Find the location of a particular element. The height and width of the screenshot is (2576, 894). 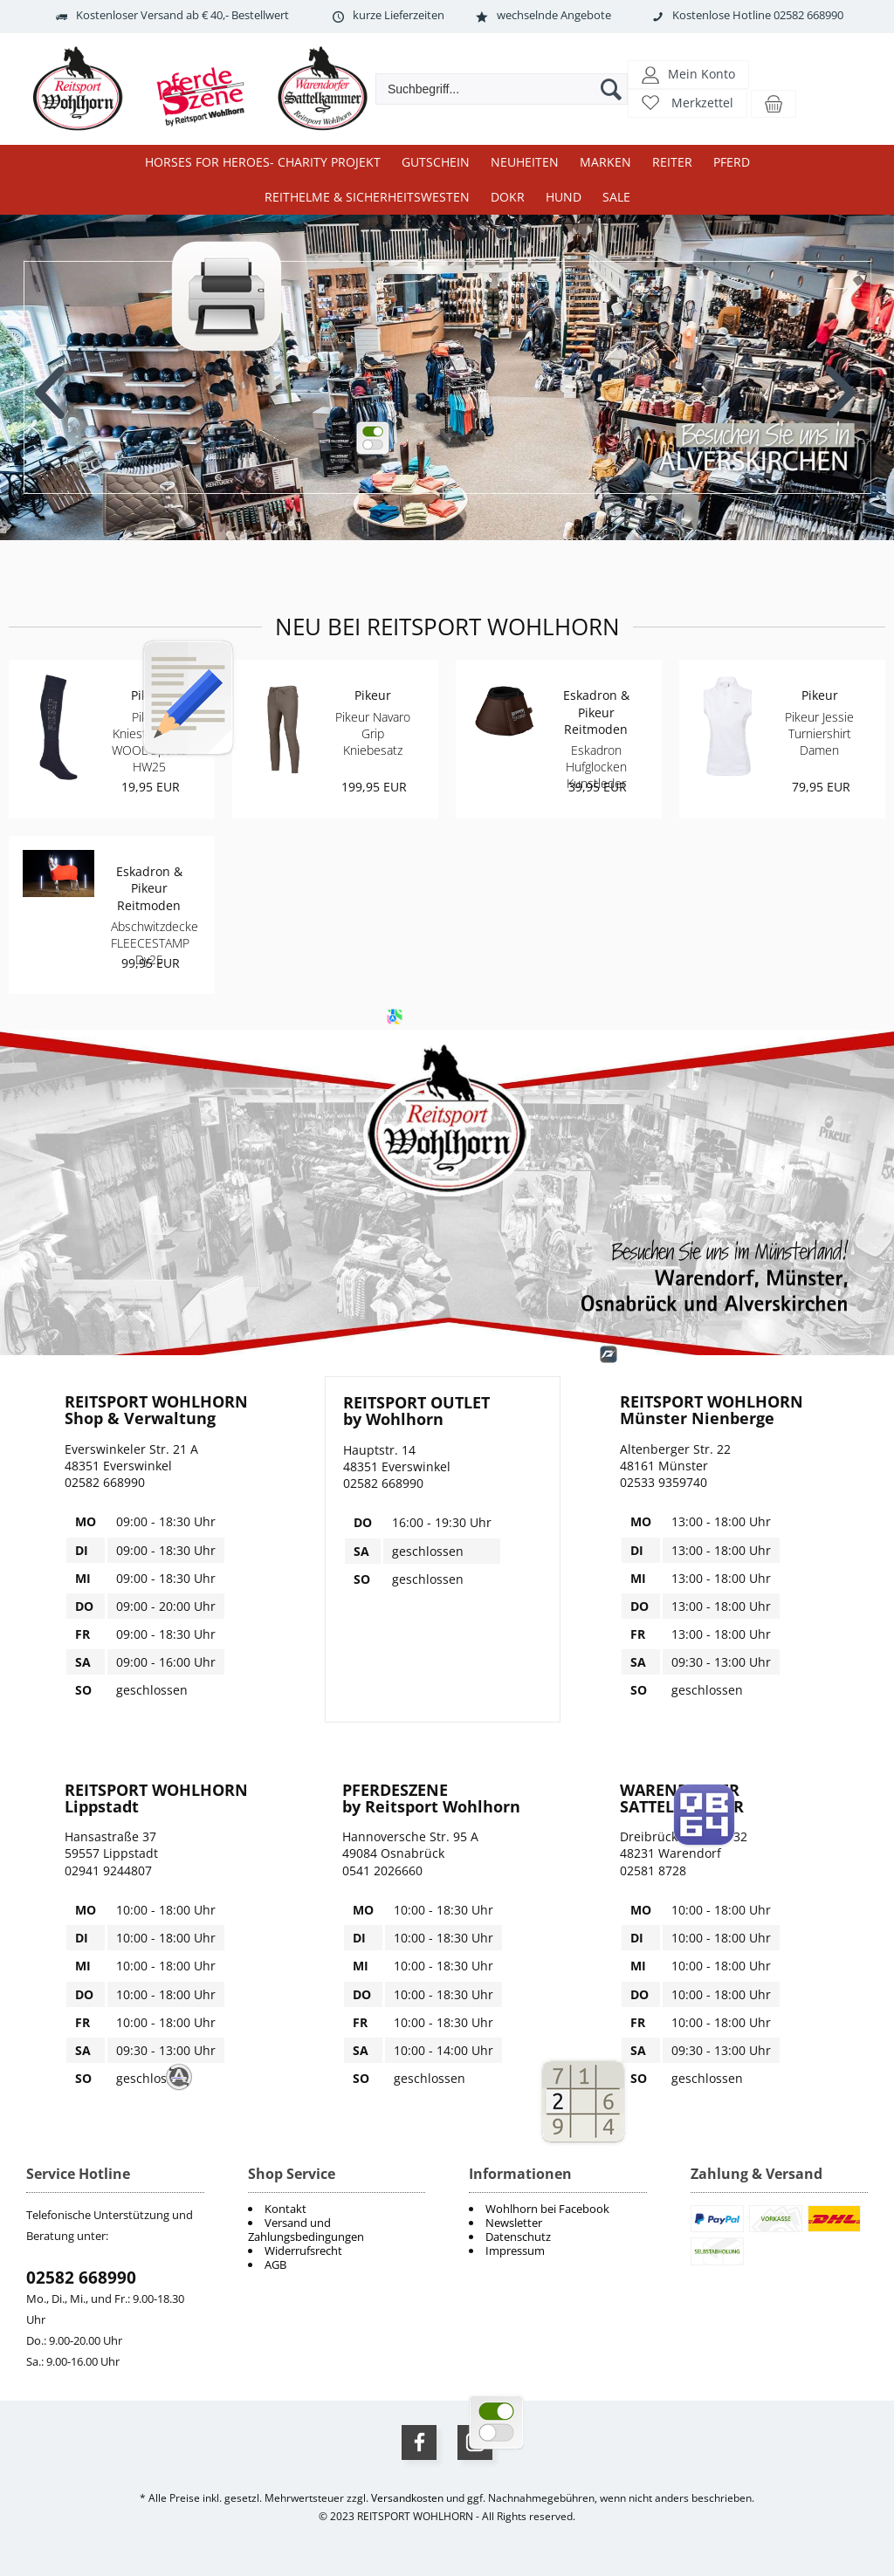

open the text editor application is located at coordinates (188, 697).